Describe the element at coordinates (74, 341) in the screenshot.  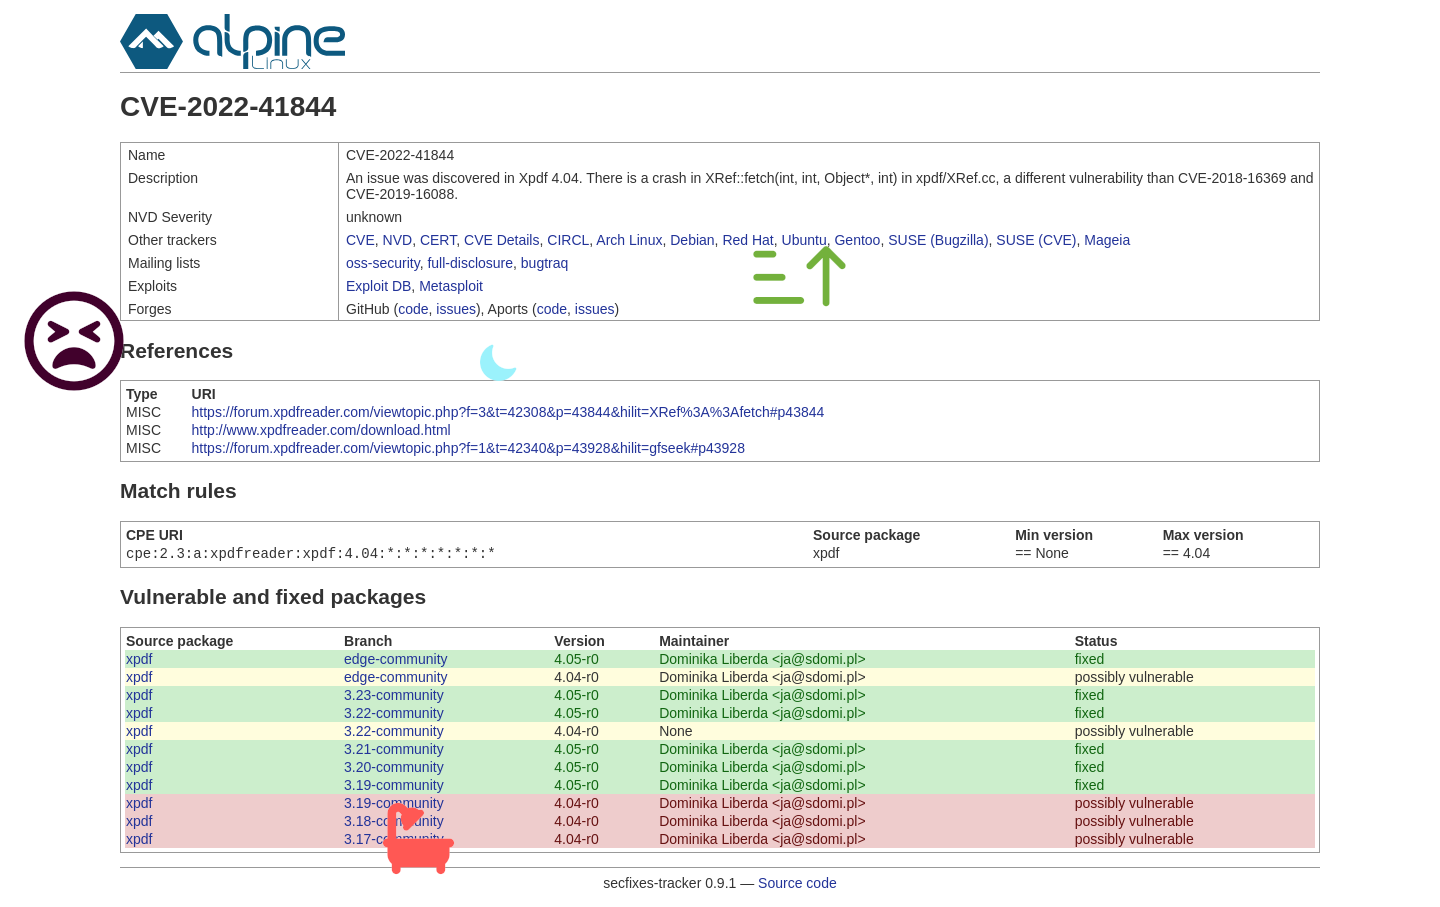
I see `indicates user fatigue or exhaustion status` at that location.